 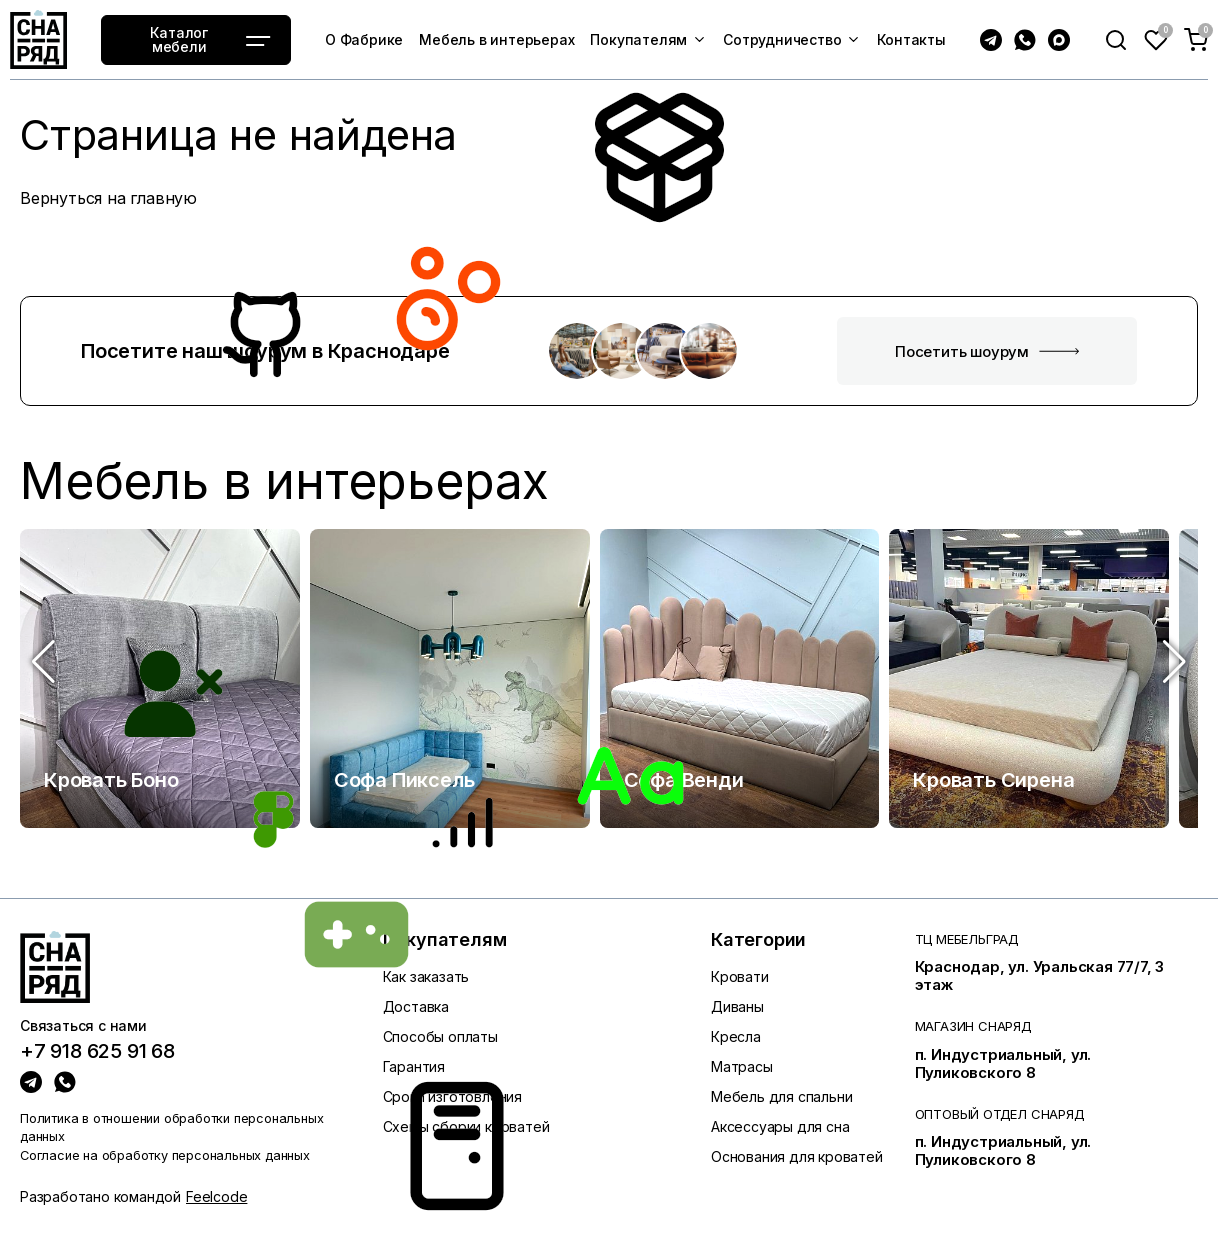 What do you see at coordinates (356, 934) in the screenshot?
I see `access gaming features or settings` at bounding box center [356, 934].